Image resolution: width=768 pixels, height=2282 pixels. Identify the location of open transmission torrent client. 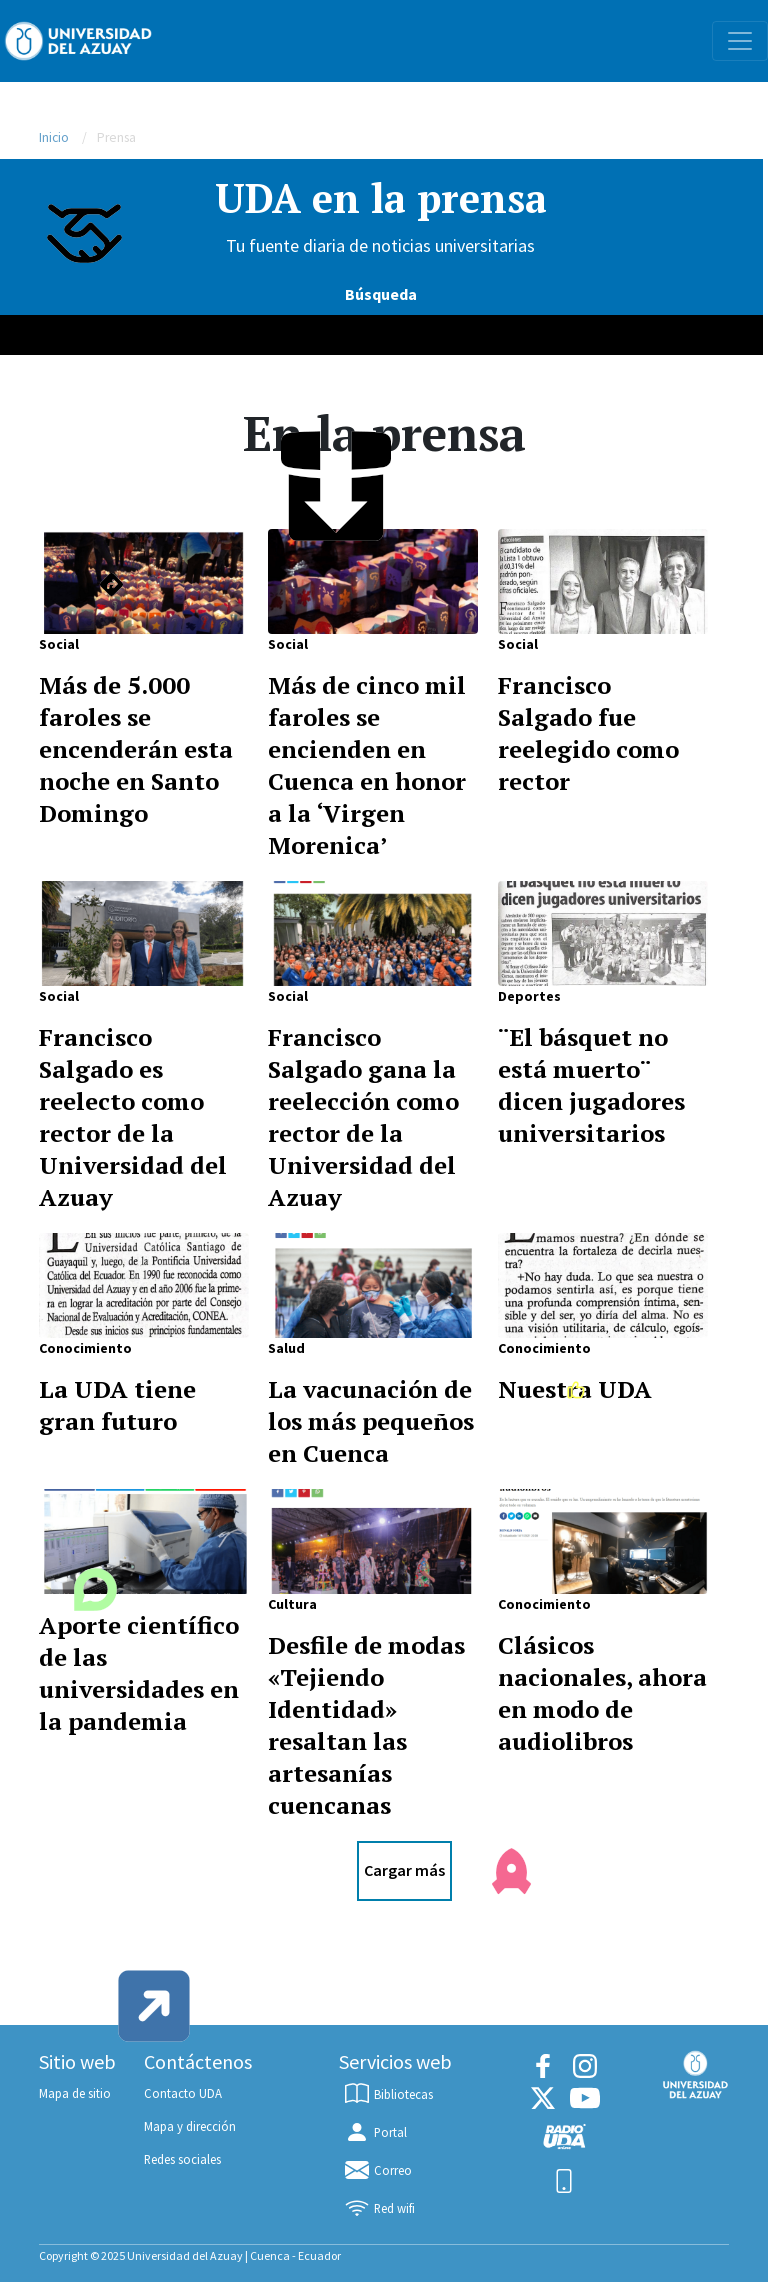
(336, 486).